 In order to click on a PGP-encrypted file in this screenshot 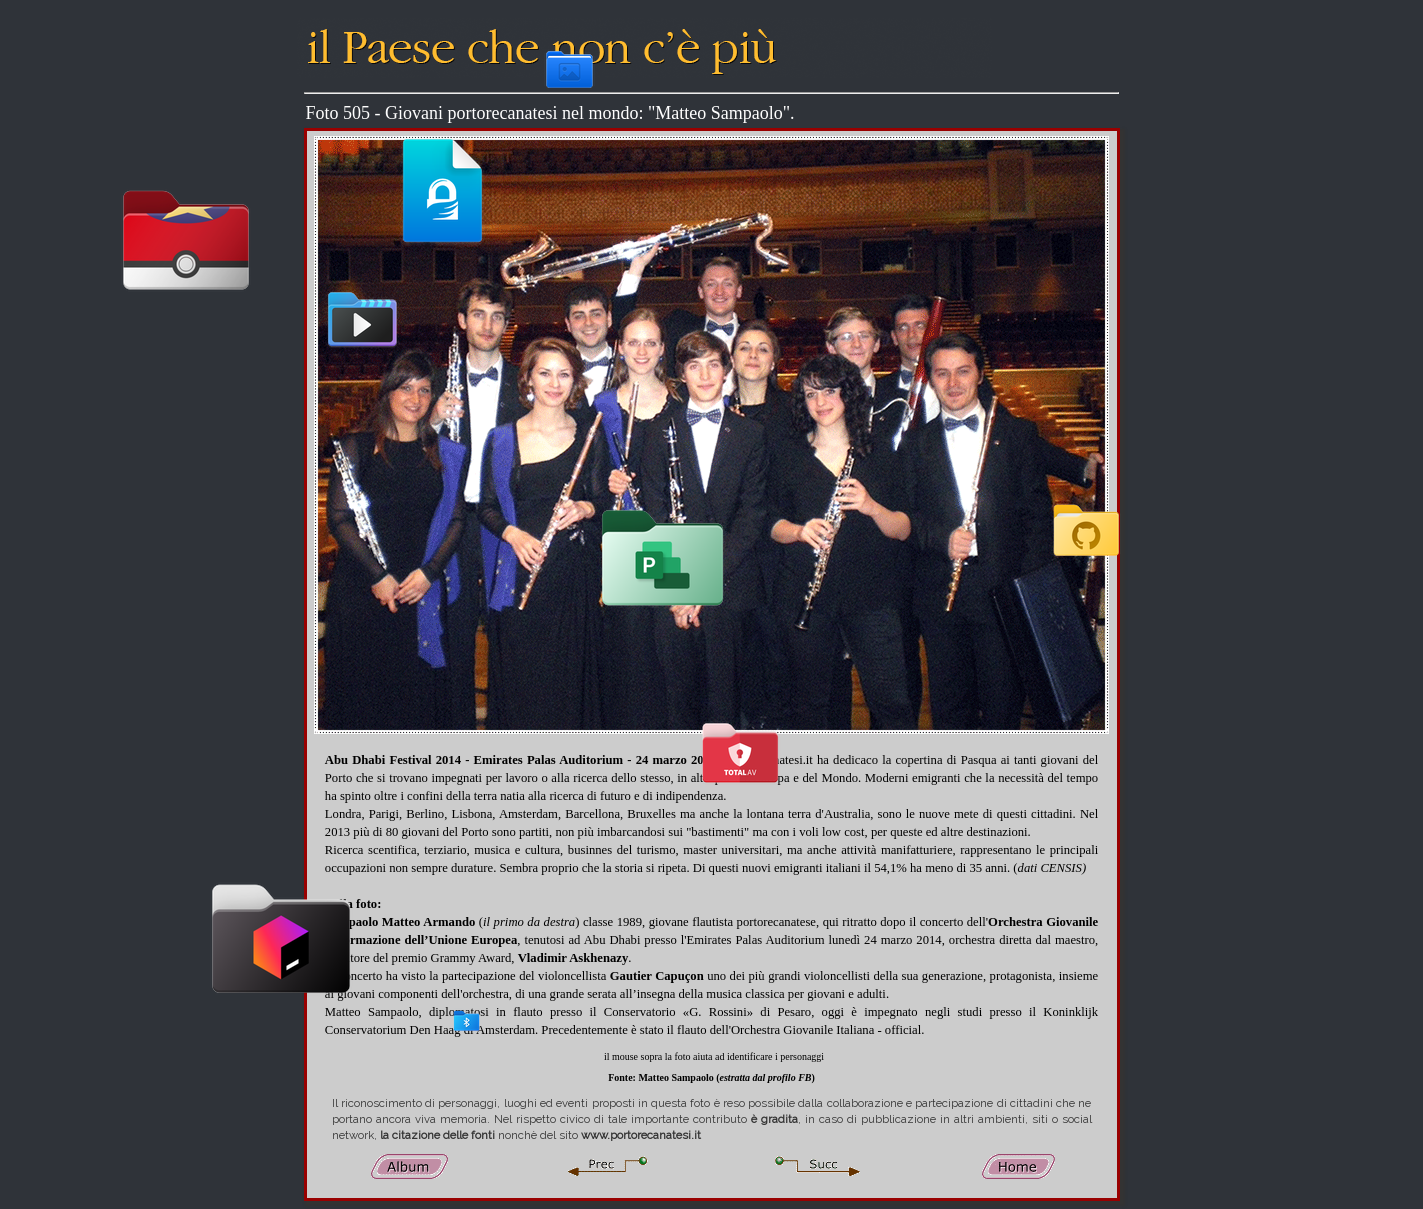, I will do `click(442, 190)`.